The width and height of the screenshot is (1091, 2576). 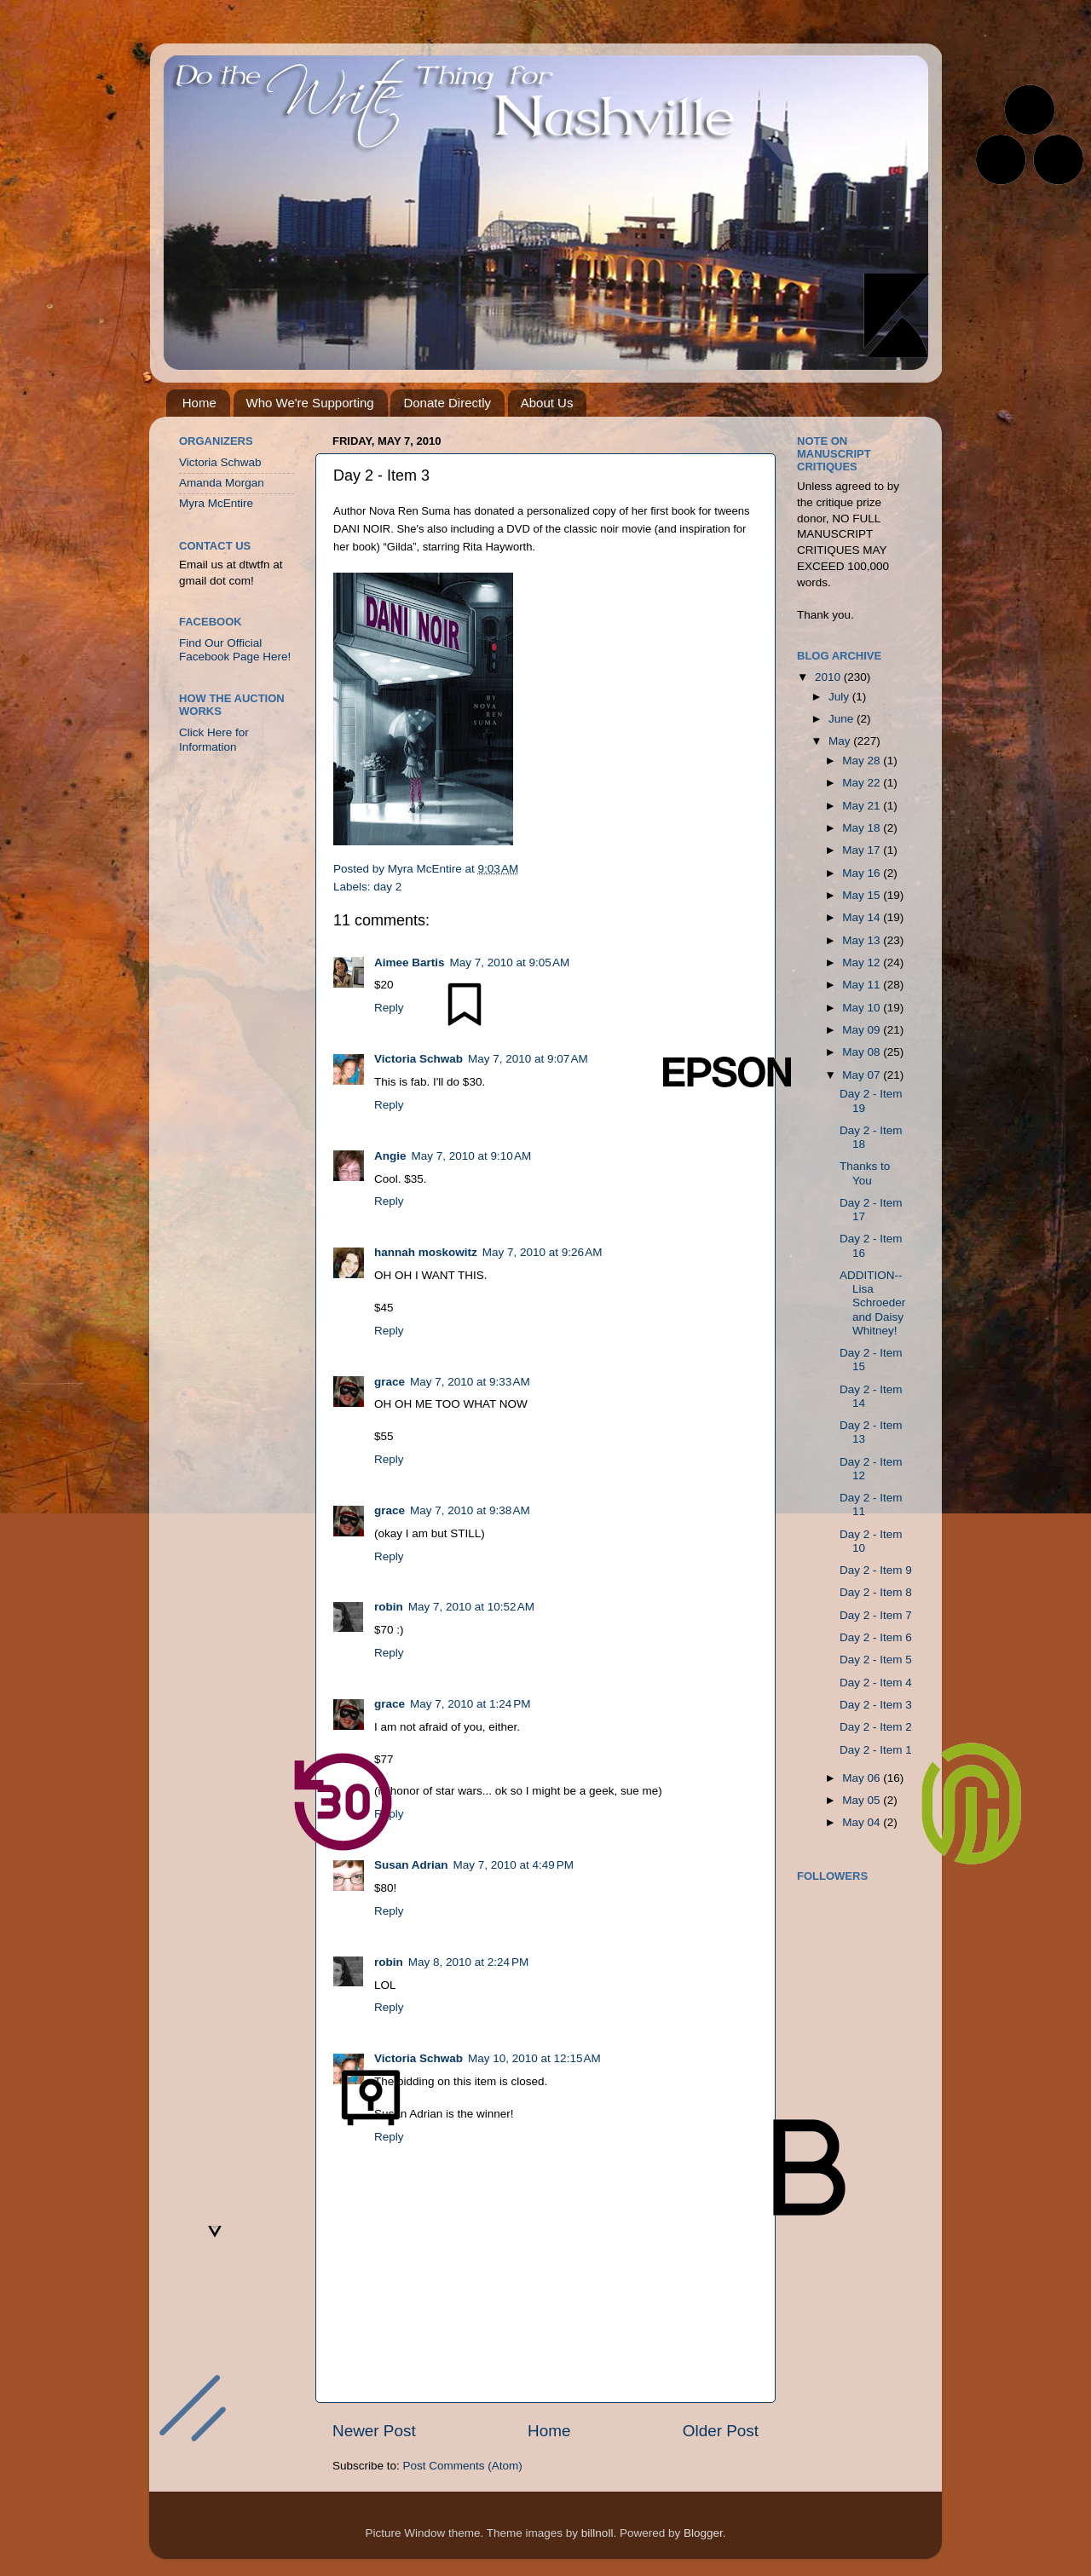 I want to click on access secure storage or vault, so click(x=371, y=2096).